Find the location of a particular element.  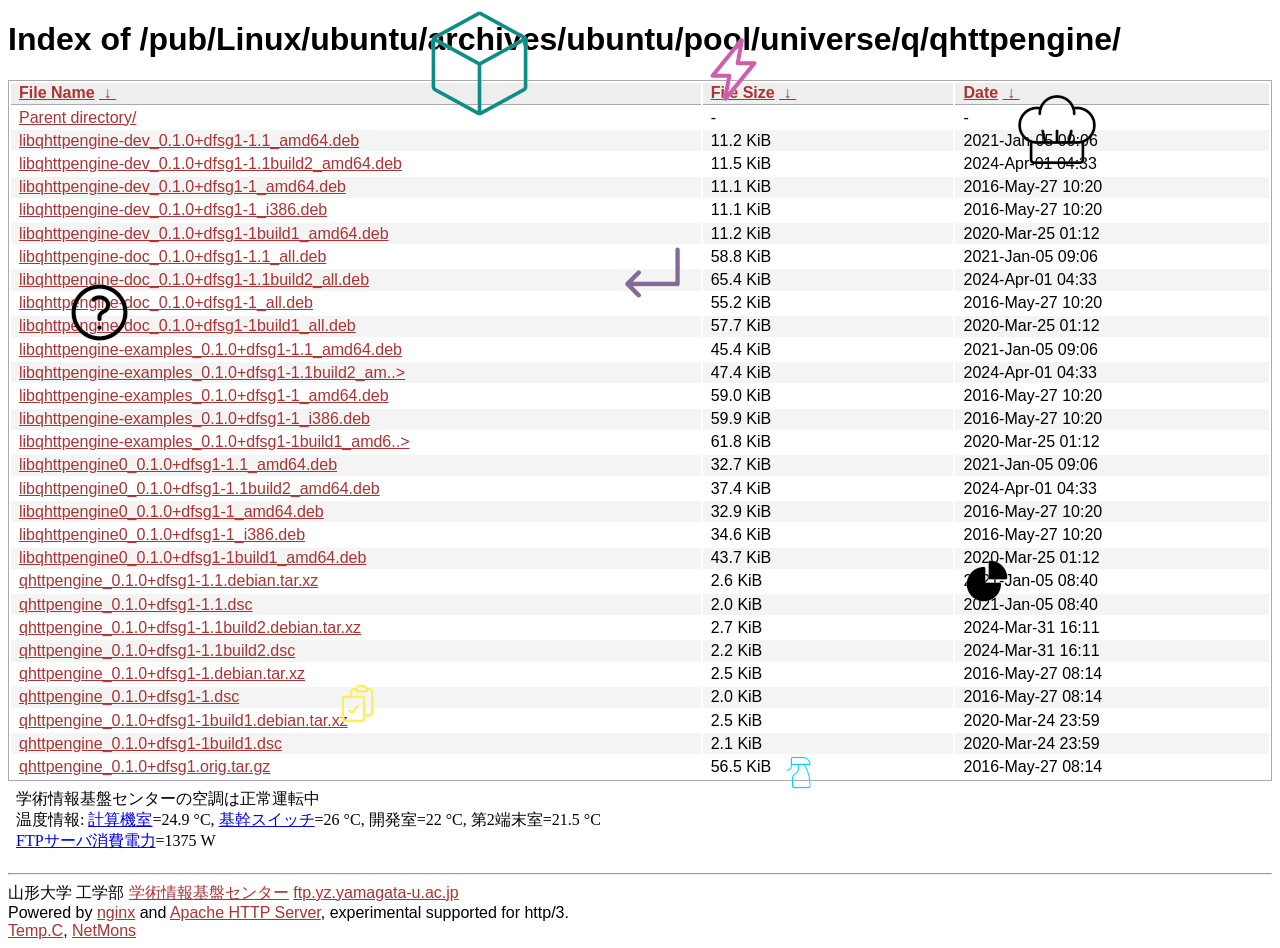

return or go back to previous item is located at coordinates (652, 272).